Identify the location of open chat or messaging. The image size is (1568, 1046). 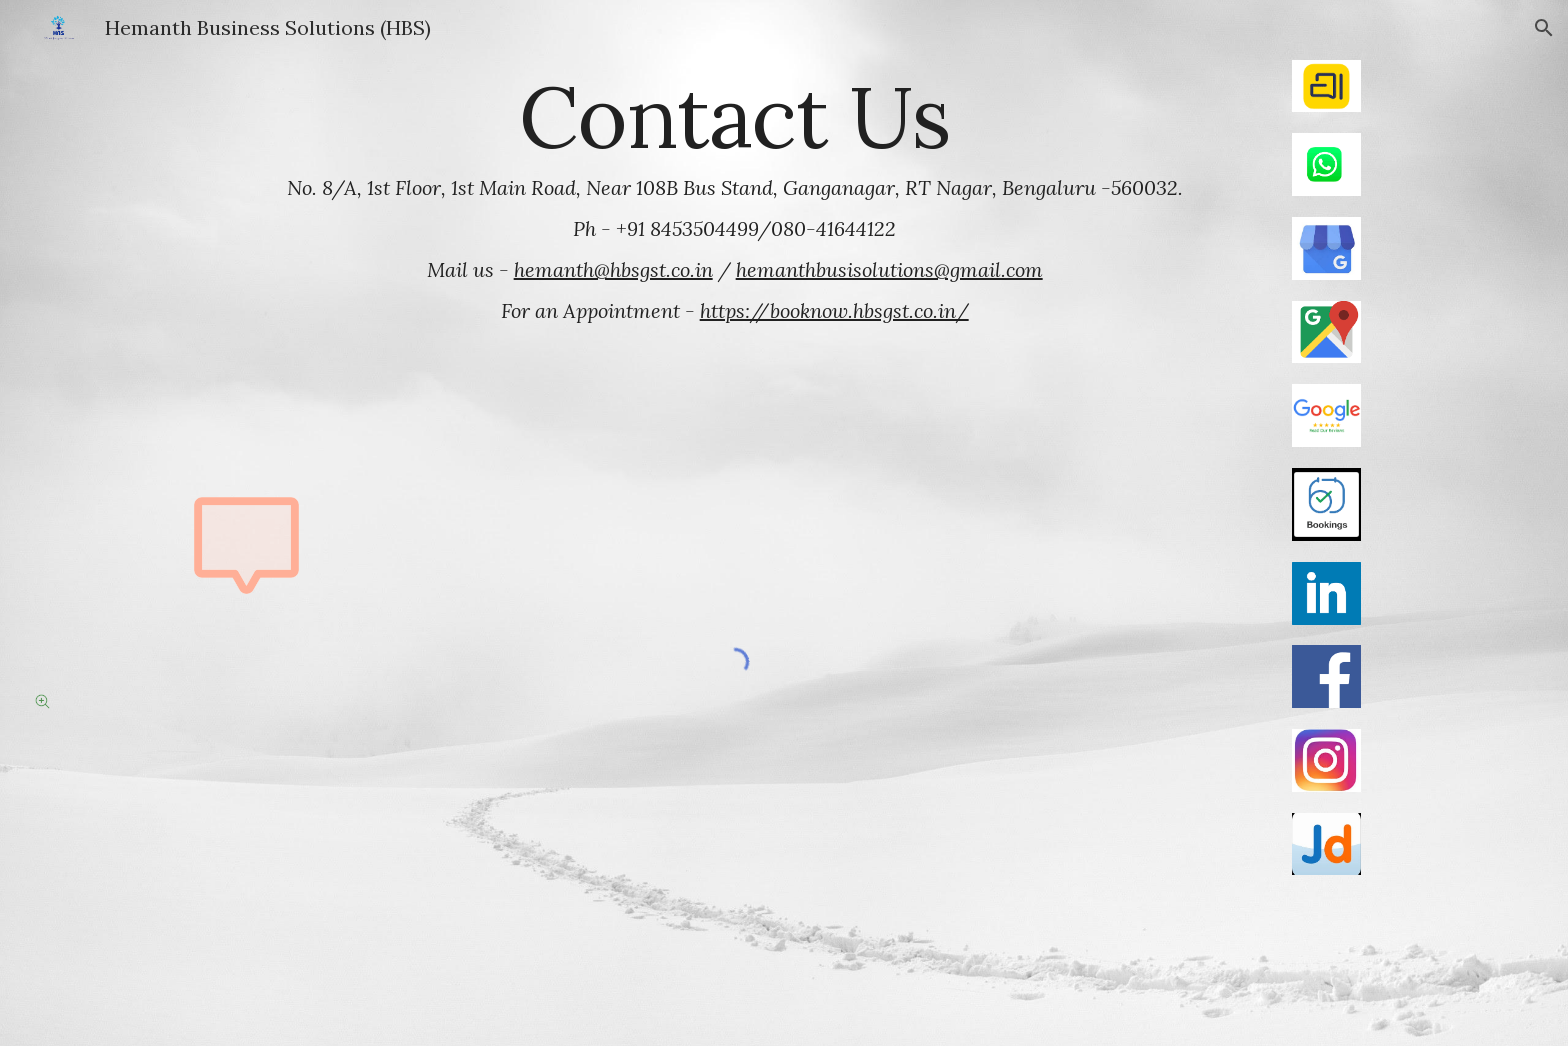
(246, 541).